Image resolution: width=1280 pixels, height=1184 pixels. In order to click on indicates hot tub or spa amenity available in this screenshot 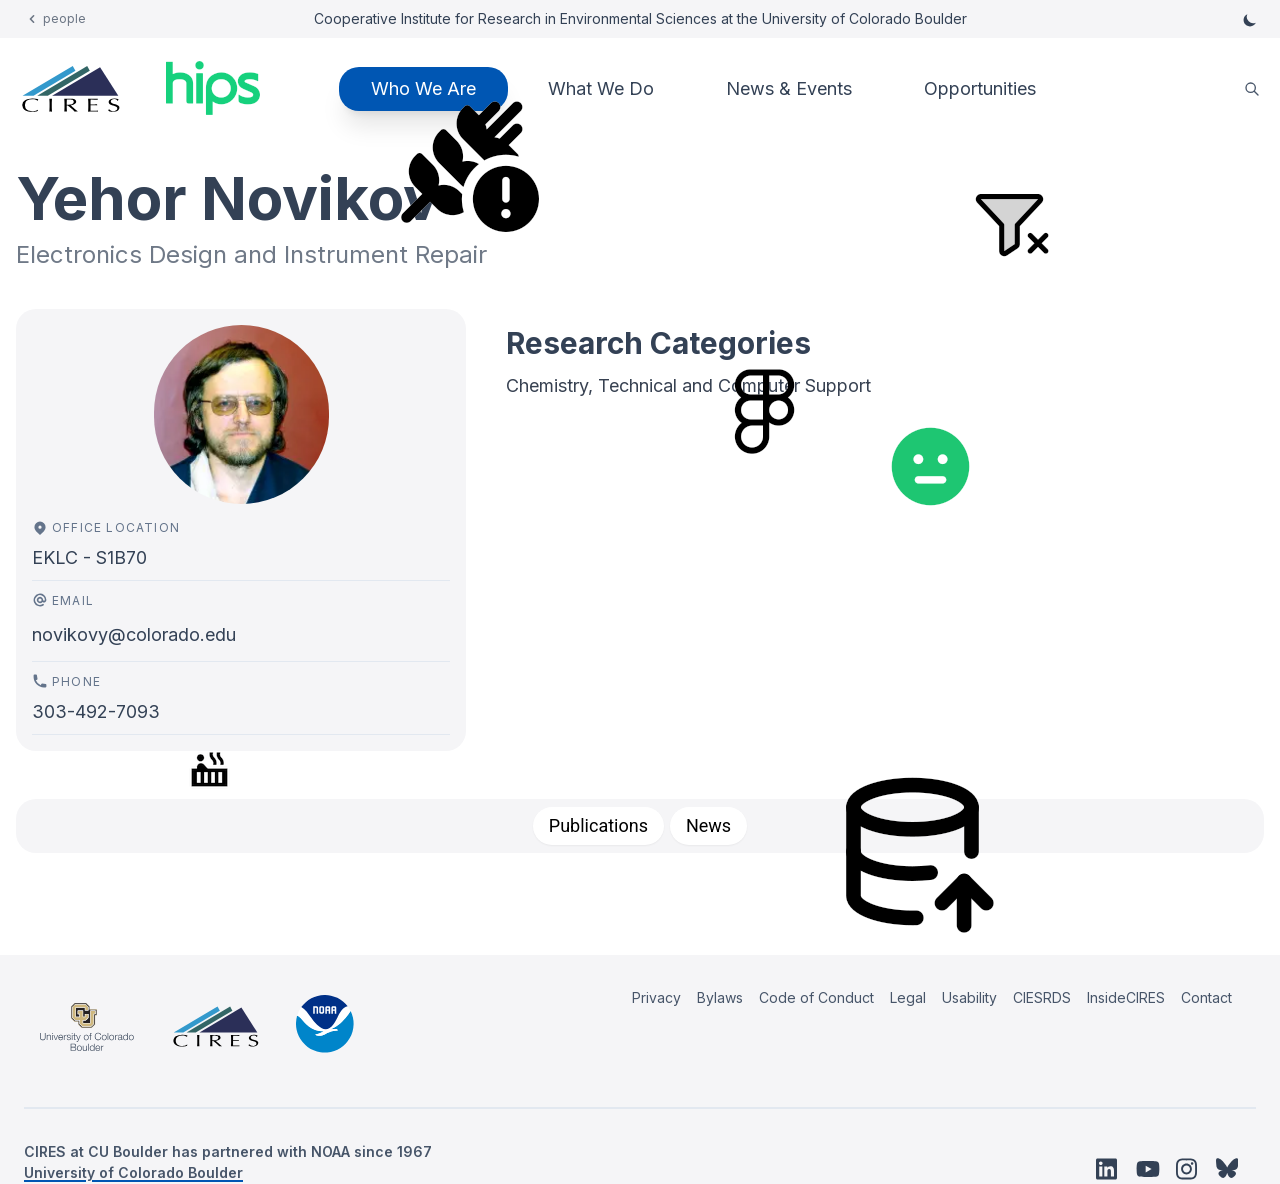, I will do `click(209, 768)`.